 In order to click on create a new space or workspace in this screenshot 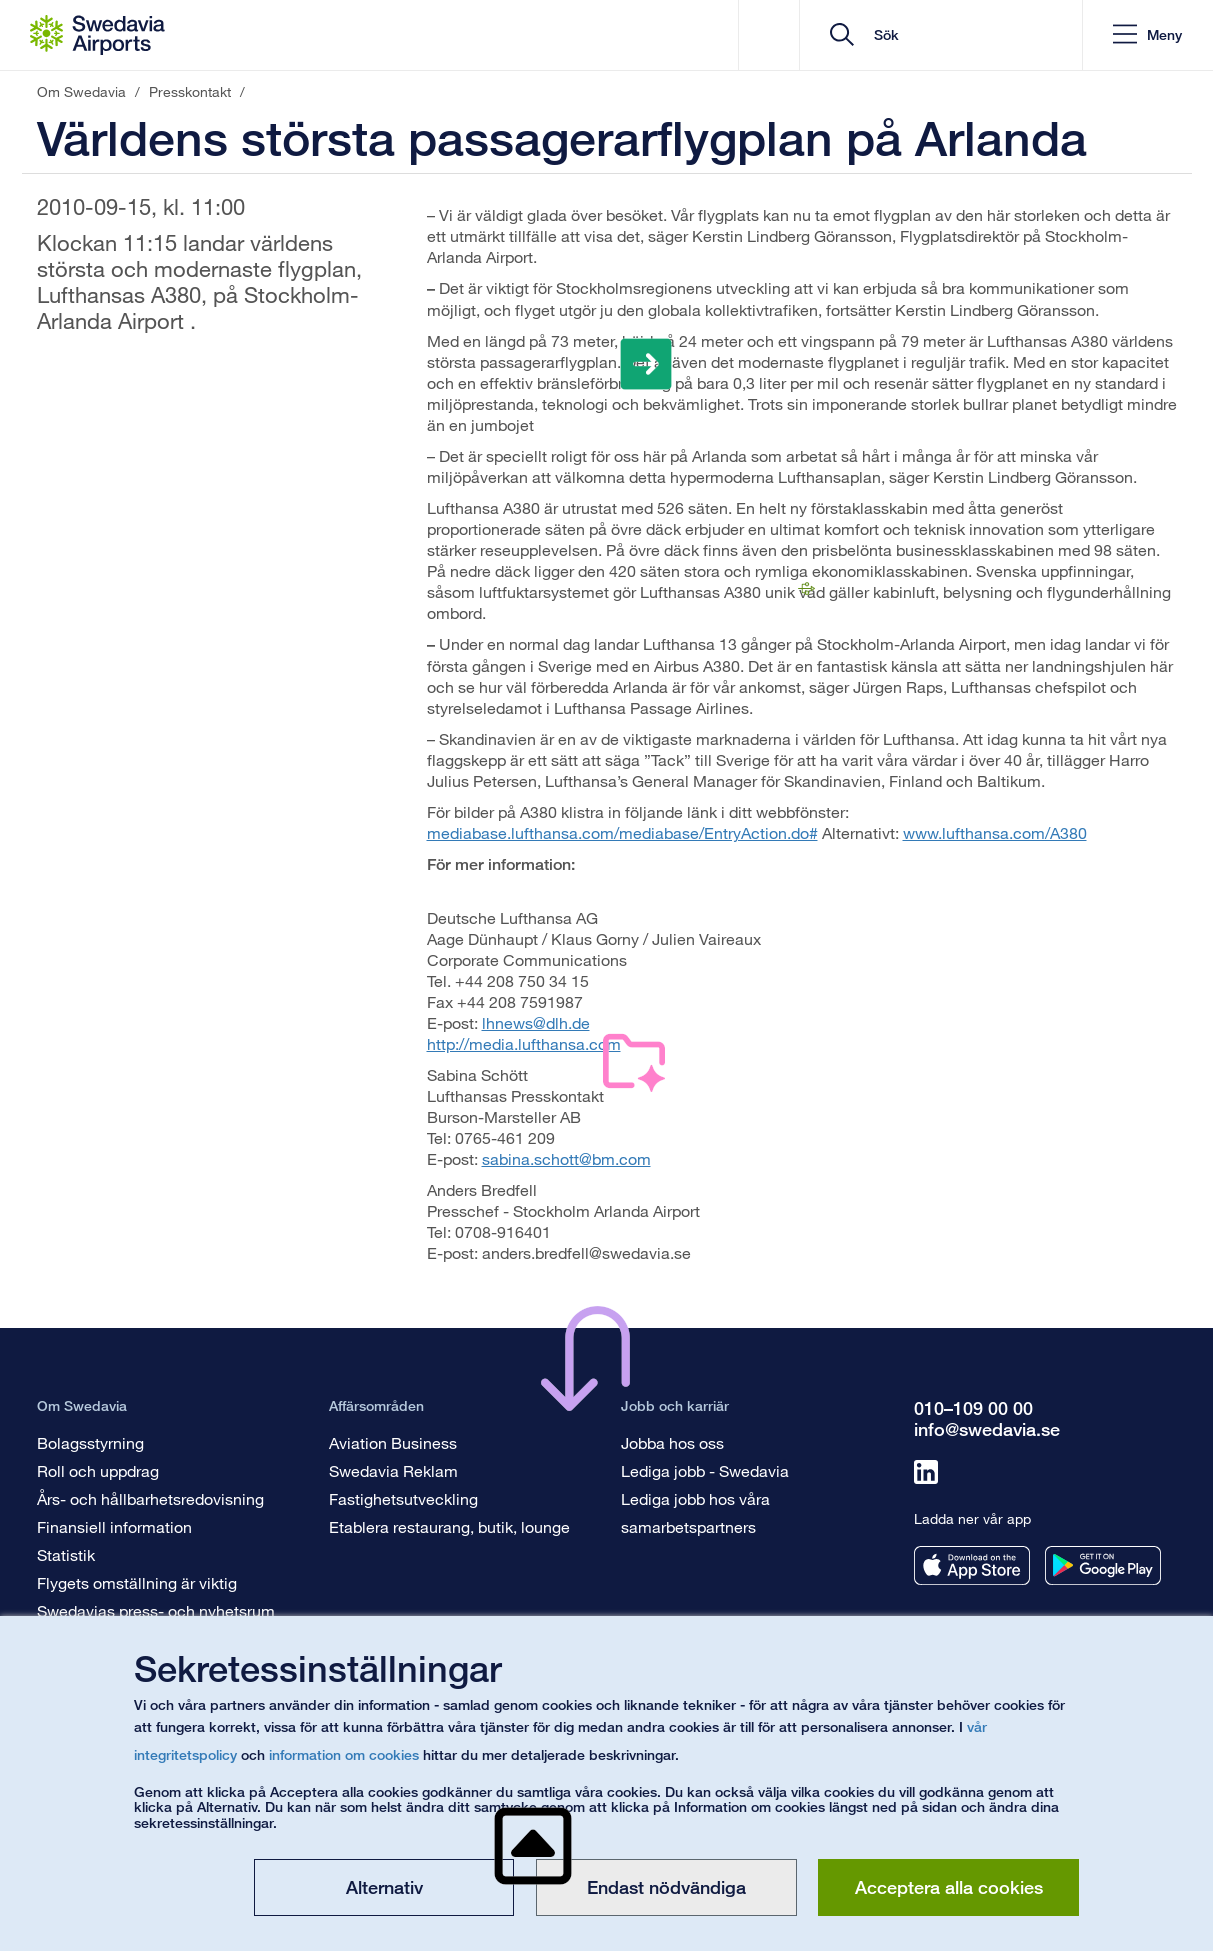, I will do `click(634, 1061)`.